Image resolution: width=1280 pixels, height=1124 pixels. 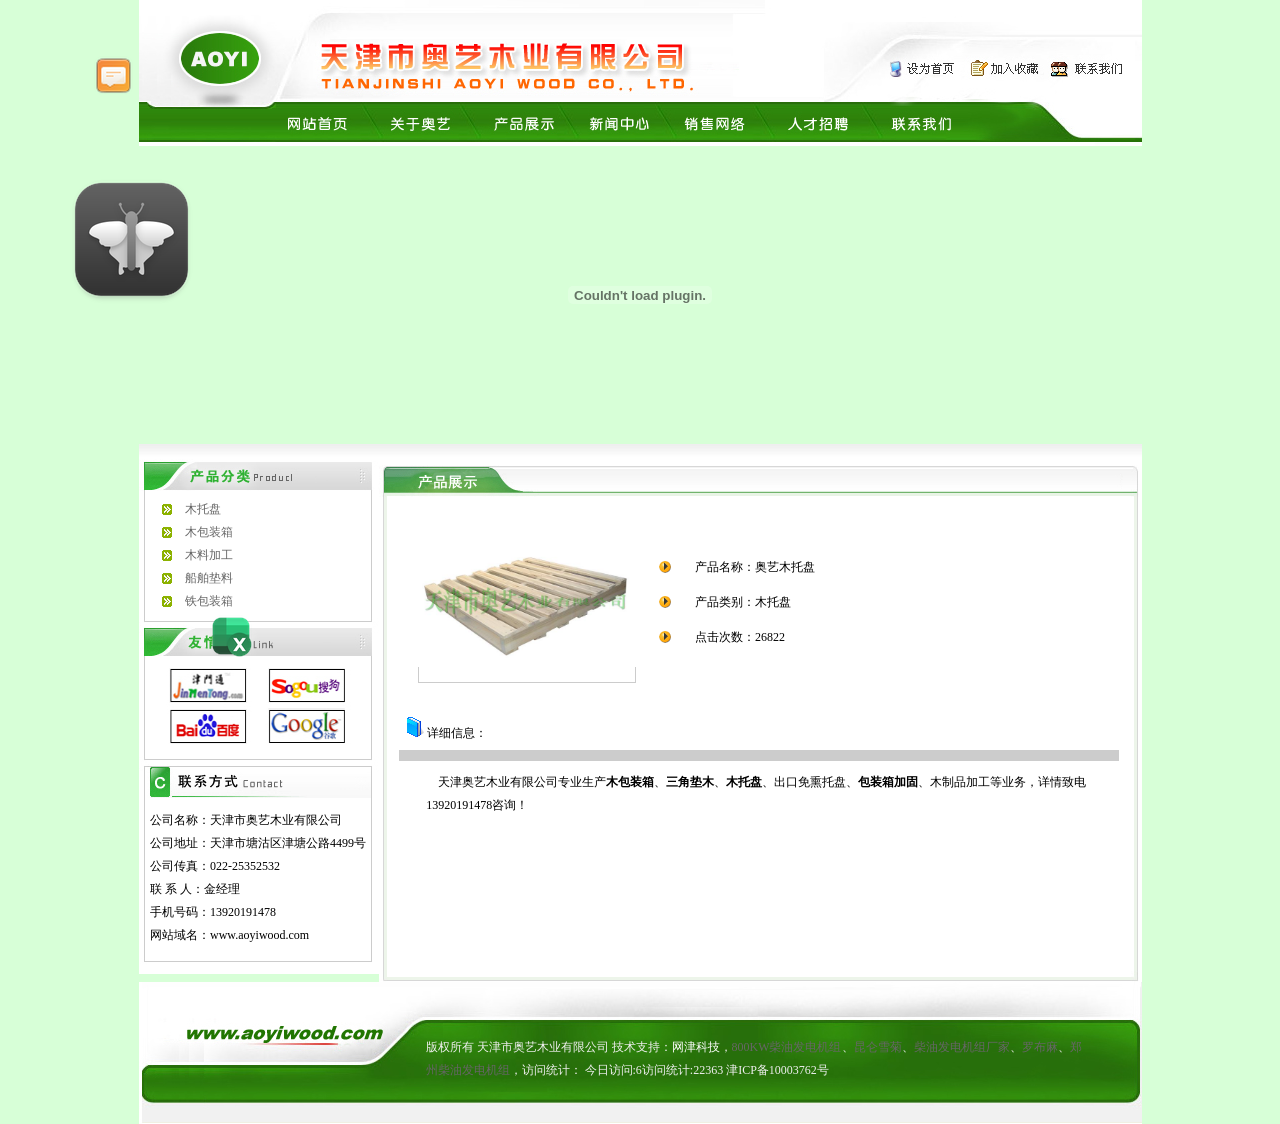 What do you see at coordinates (131, 239) in the screenshot?
I see `open qmmp audio player` at bounding box center [131, 239].